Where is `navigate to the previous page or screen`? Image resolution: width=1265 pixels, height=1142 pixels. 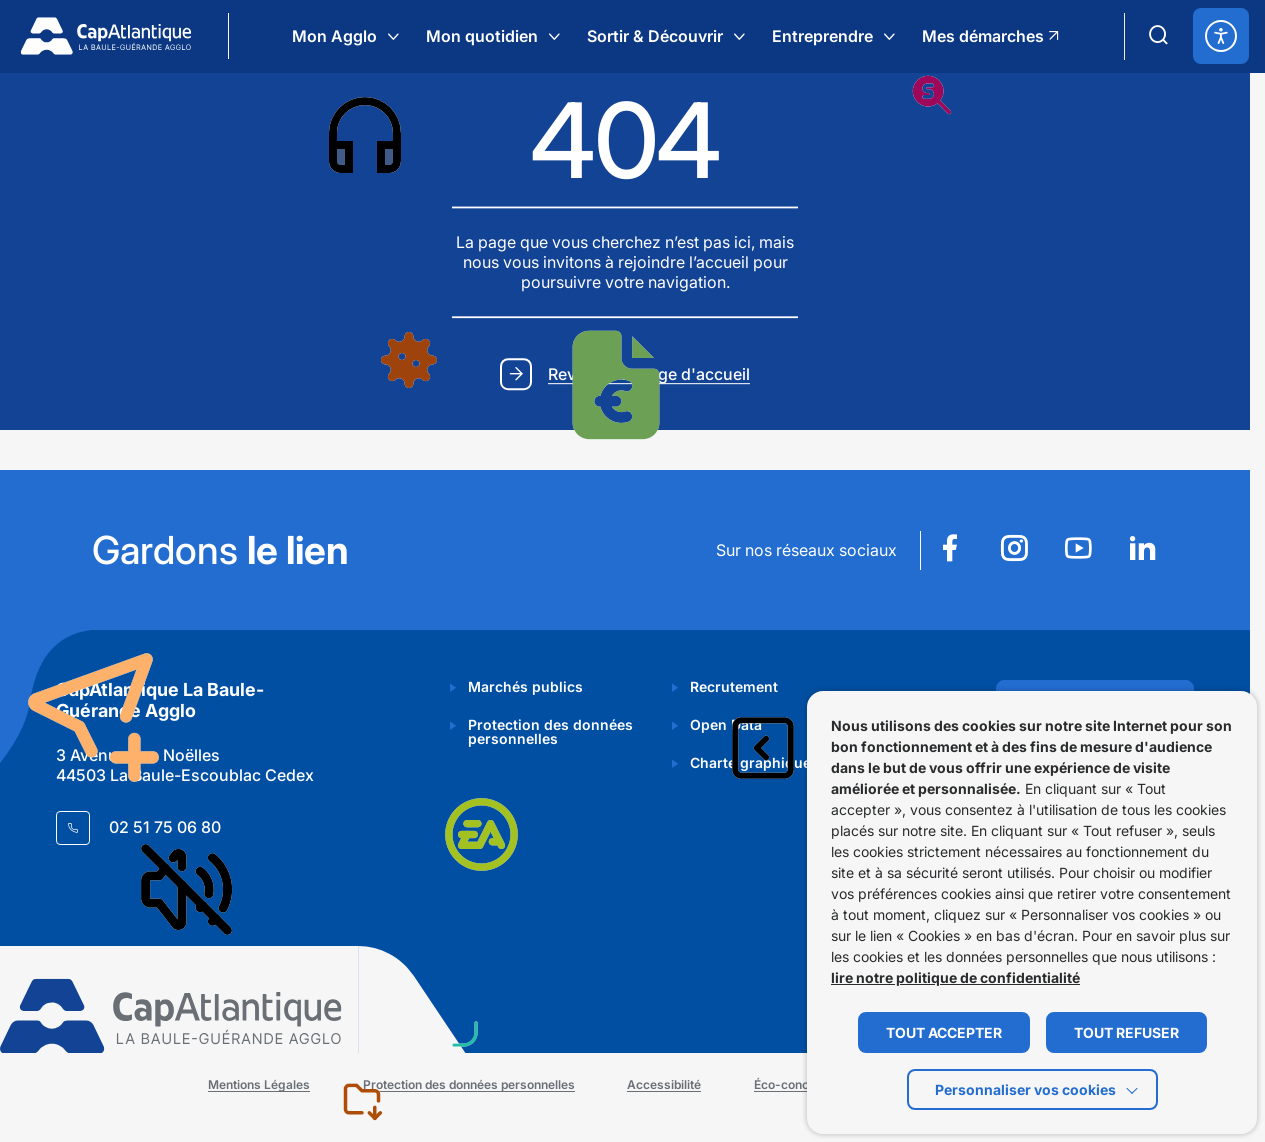 navigate to the previous page or screen is located at coordinates (763, 748).